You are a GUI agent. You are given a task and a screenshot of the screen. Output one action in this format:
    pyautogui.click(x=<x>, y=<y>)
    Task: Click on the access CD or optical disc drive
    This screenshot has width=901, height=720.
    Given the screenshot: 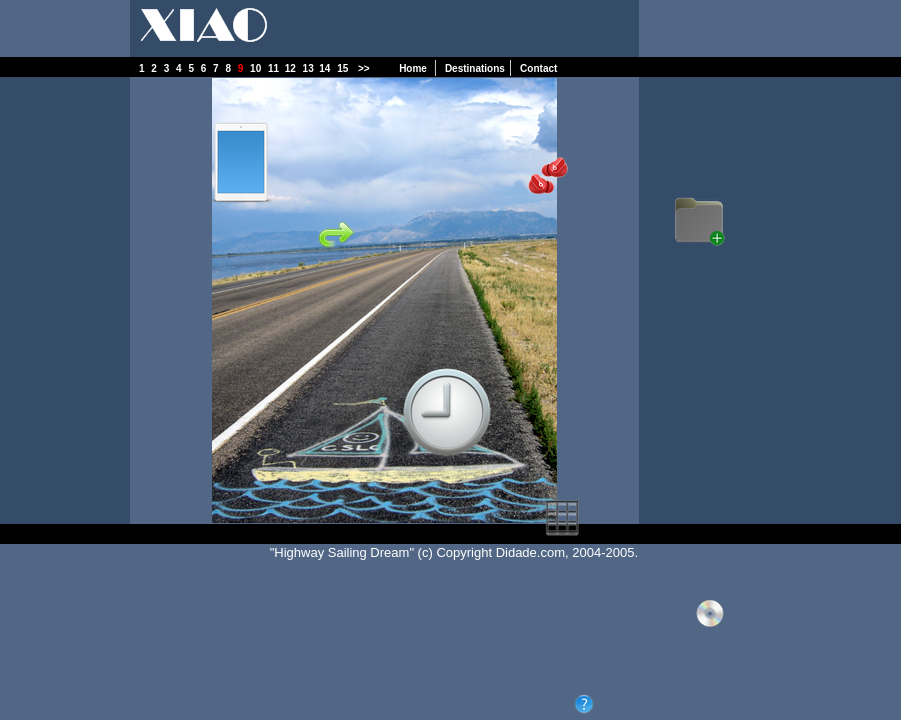 What is the action you would take?
    pyautogui.click(x=710, y=614)
    